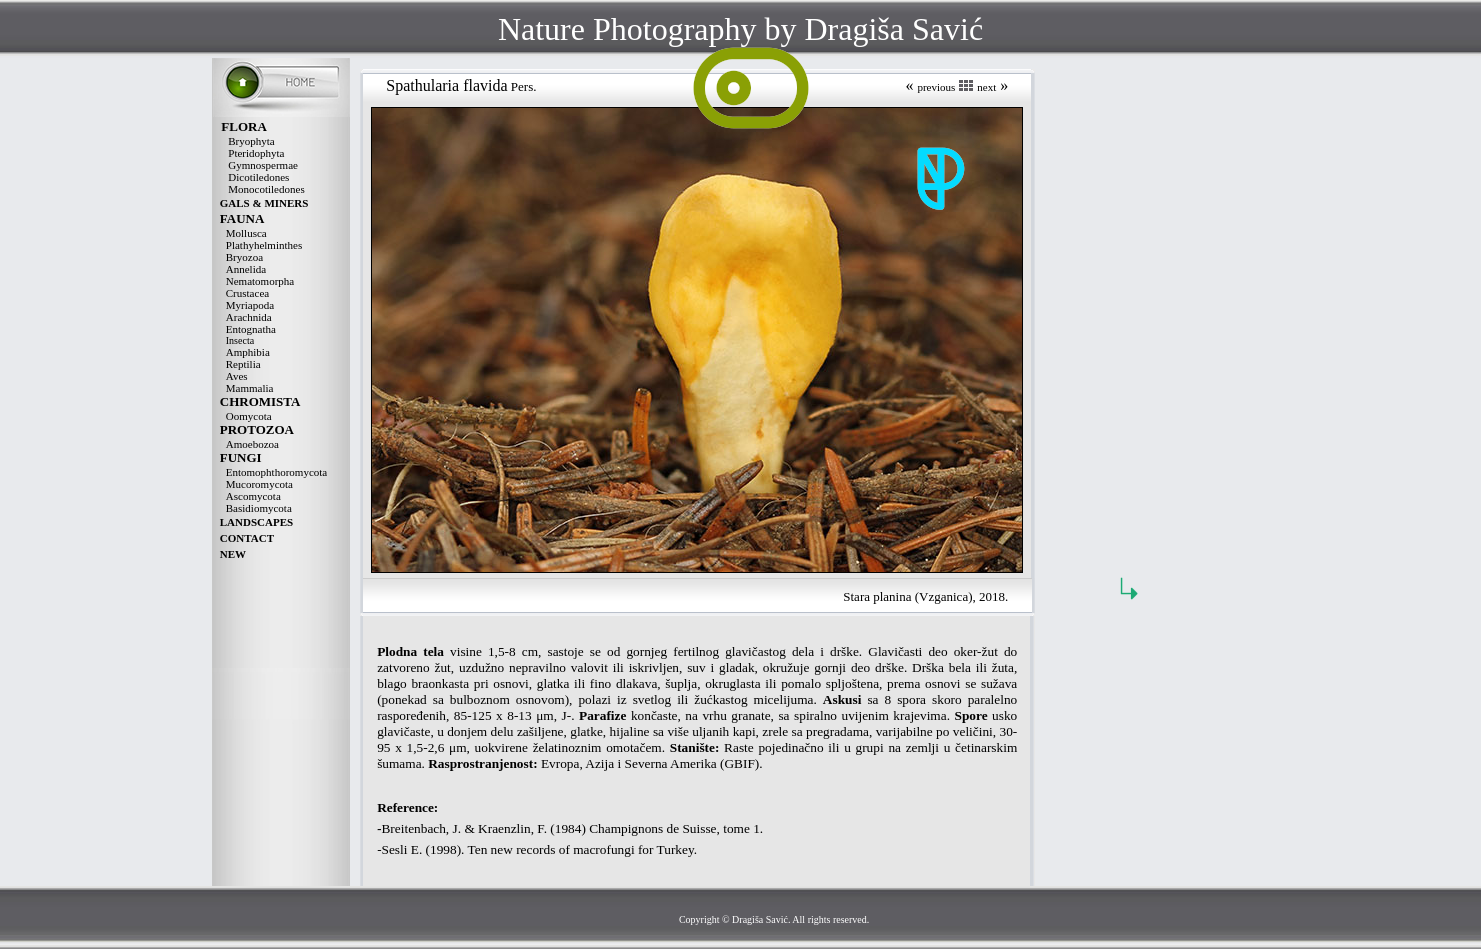 The width and height of the screenshot is (1481, 949). What do you see at coordinates (936, 175) in the screenshot?
I see `phosphor icons brand logo` at bounding box center [936, 175].